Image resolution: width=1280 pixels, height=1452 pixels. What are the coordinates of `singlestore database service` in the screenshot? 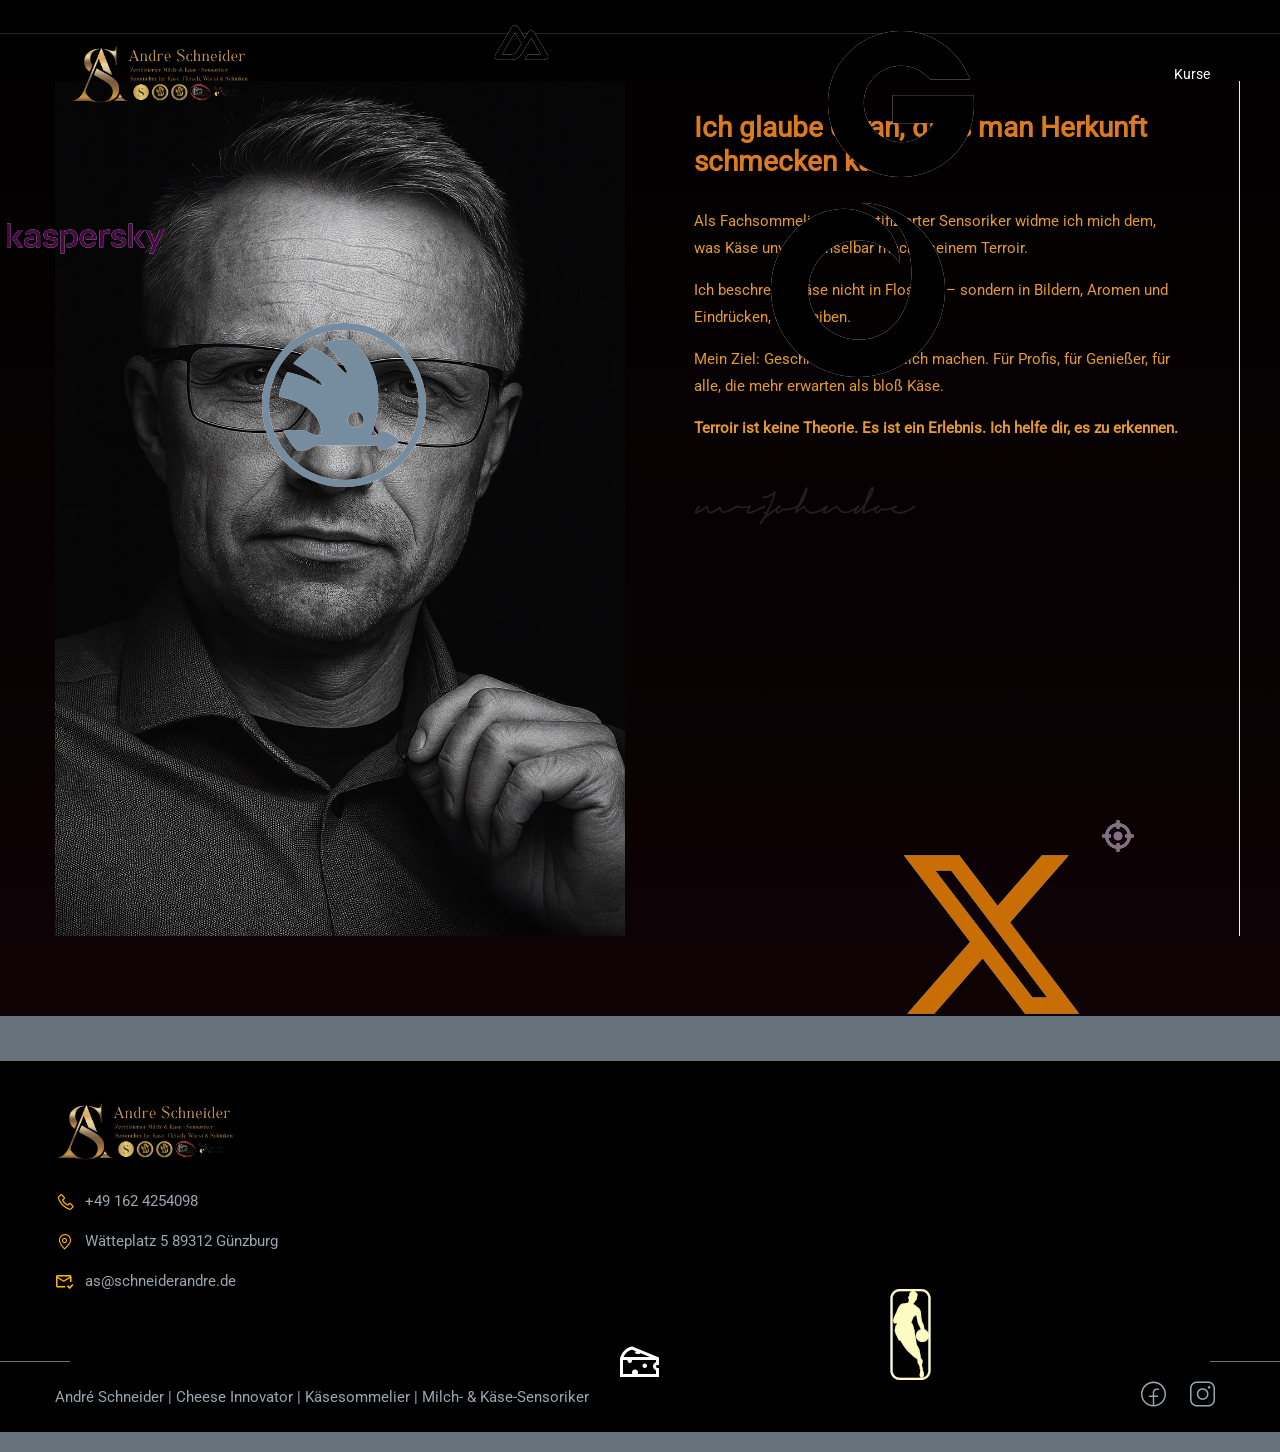 It's located at (858, 290).